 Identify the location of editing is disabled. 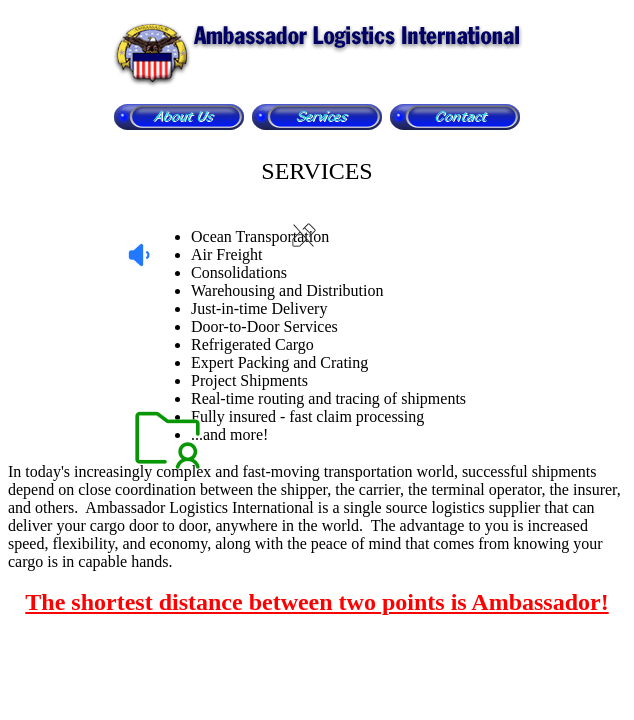
(303, 235).